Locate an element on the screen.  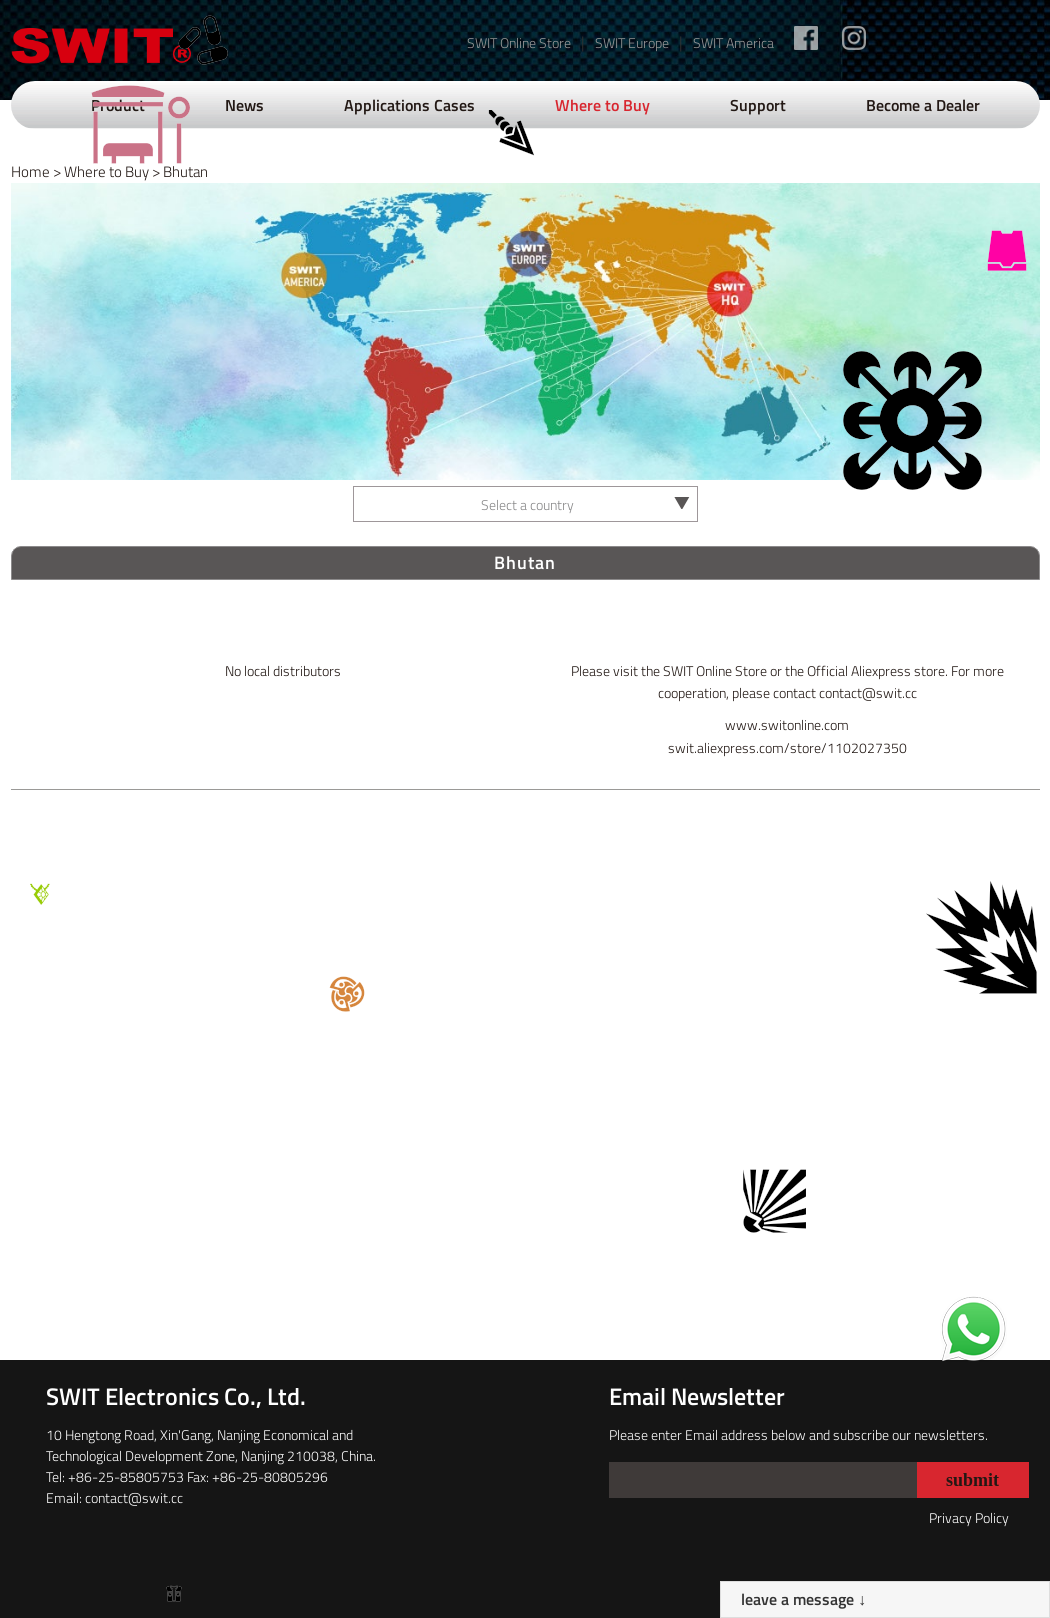
indicates maximum security or multi-factor authentication enabled is located at coordinates (347, 994).